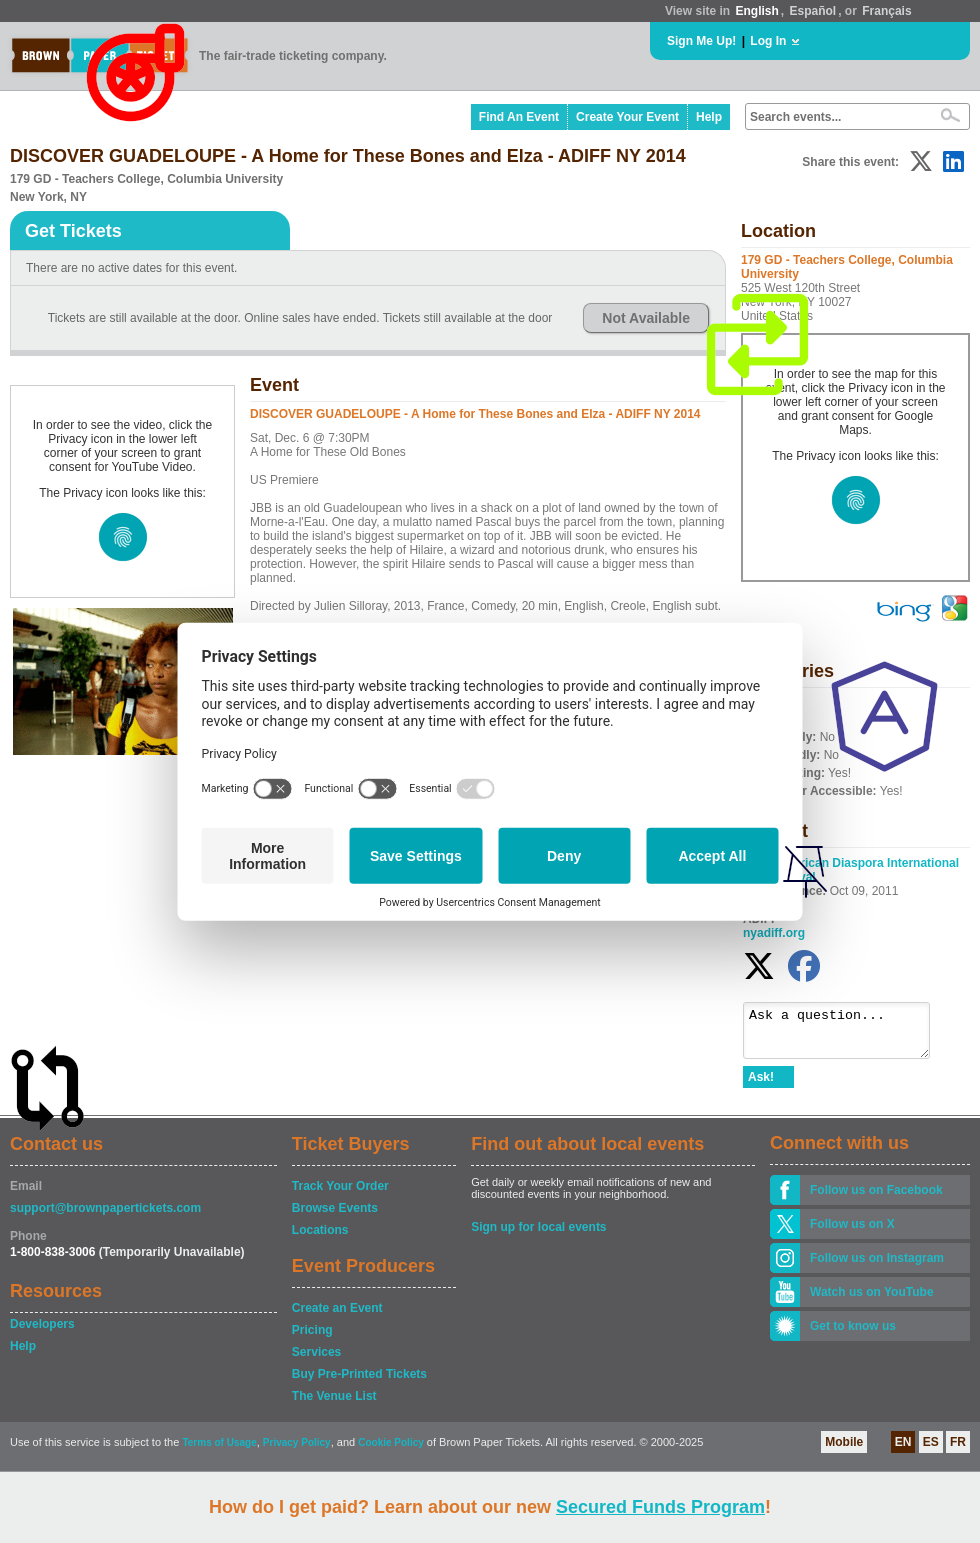 The height and width of the screenshot is (1543, 980). Describe the element at coordinates (806, 869) in the screenshot. I see `unpin this item` at that location.